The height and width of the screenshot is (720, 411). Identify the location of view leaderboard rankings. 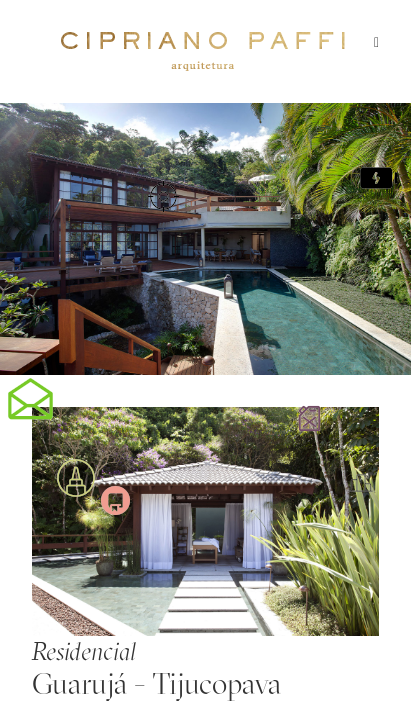
(361, 483).